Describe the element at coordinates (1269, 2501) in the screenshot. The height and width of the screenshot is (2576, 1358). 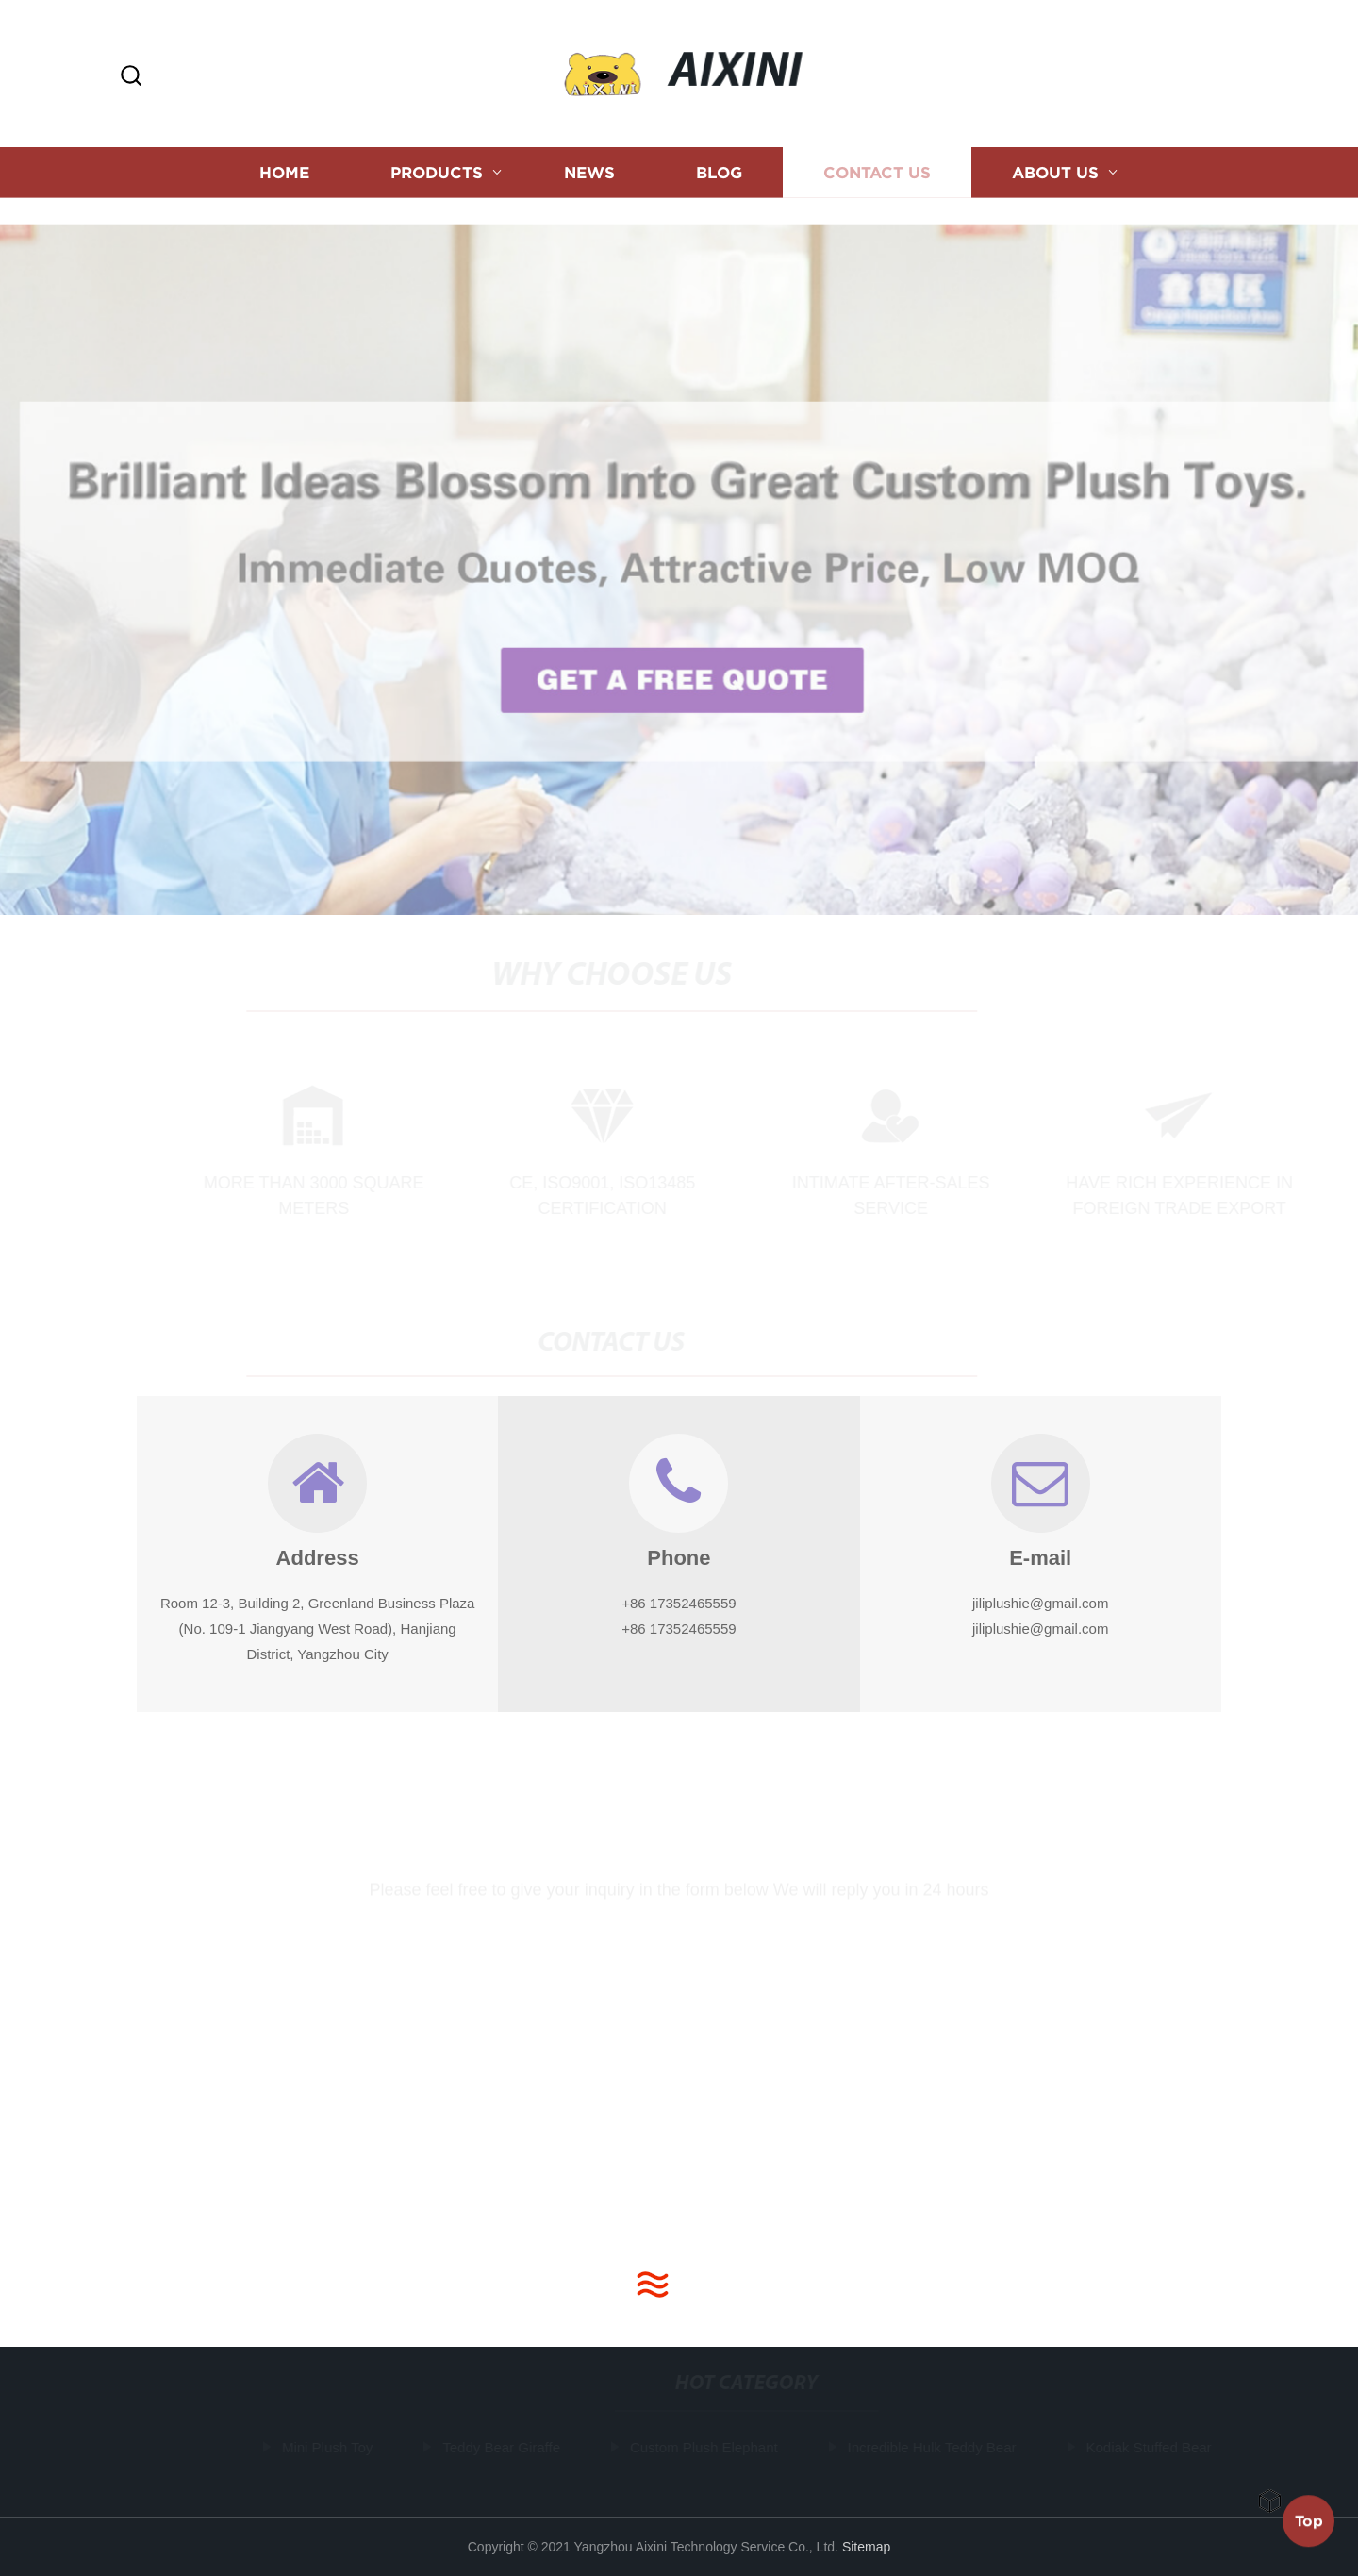
I see `view 3D model or object` at that location.